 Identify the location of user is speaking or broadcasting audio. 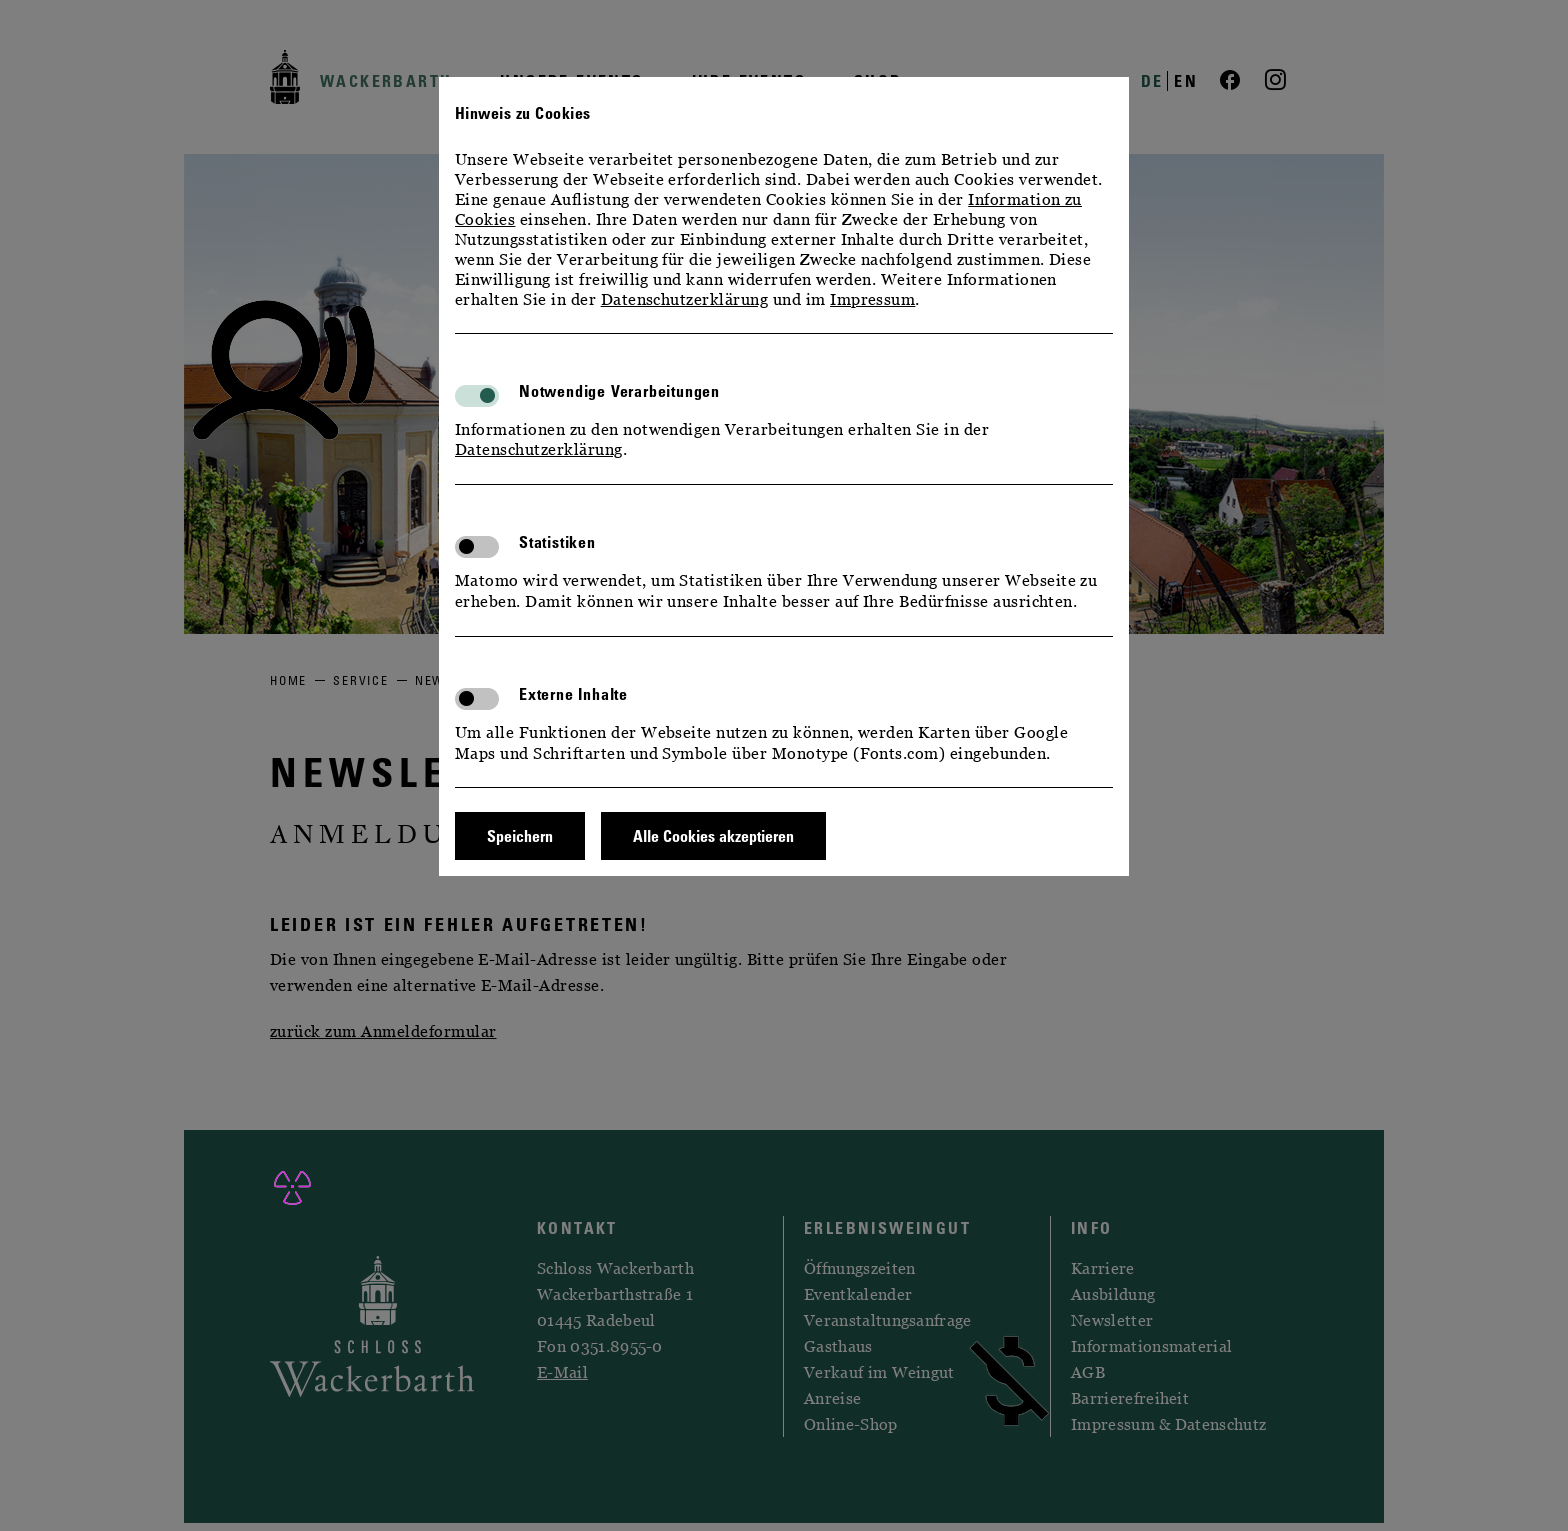
(281, 370).